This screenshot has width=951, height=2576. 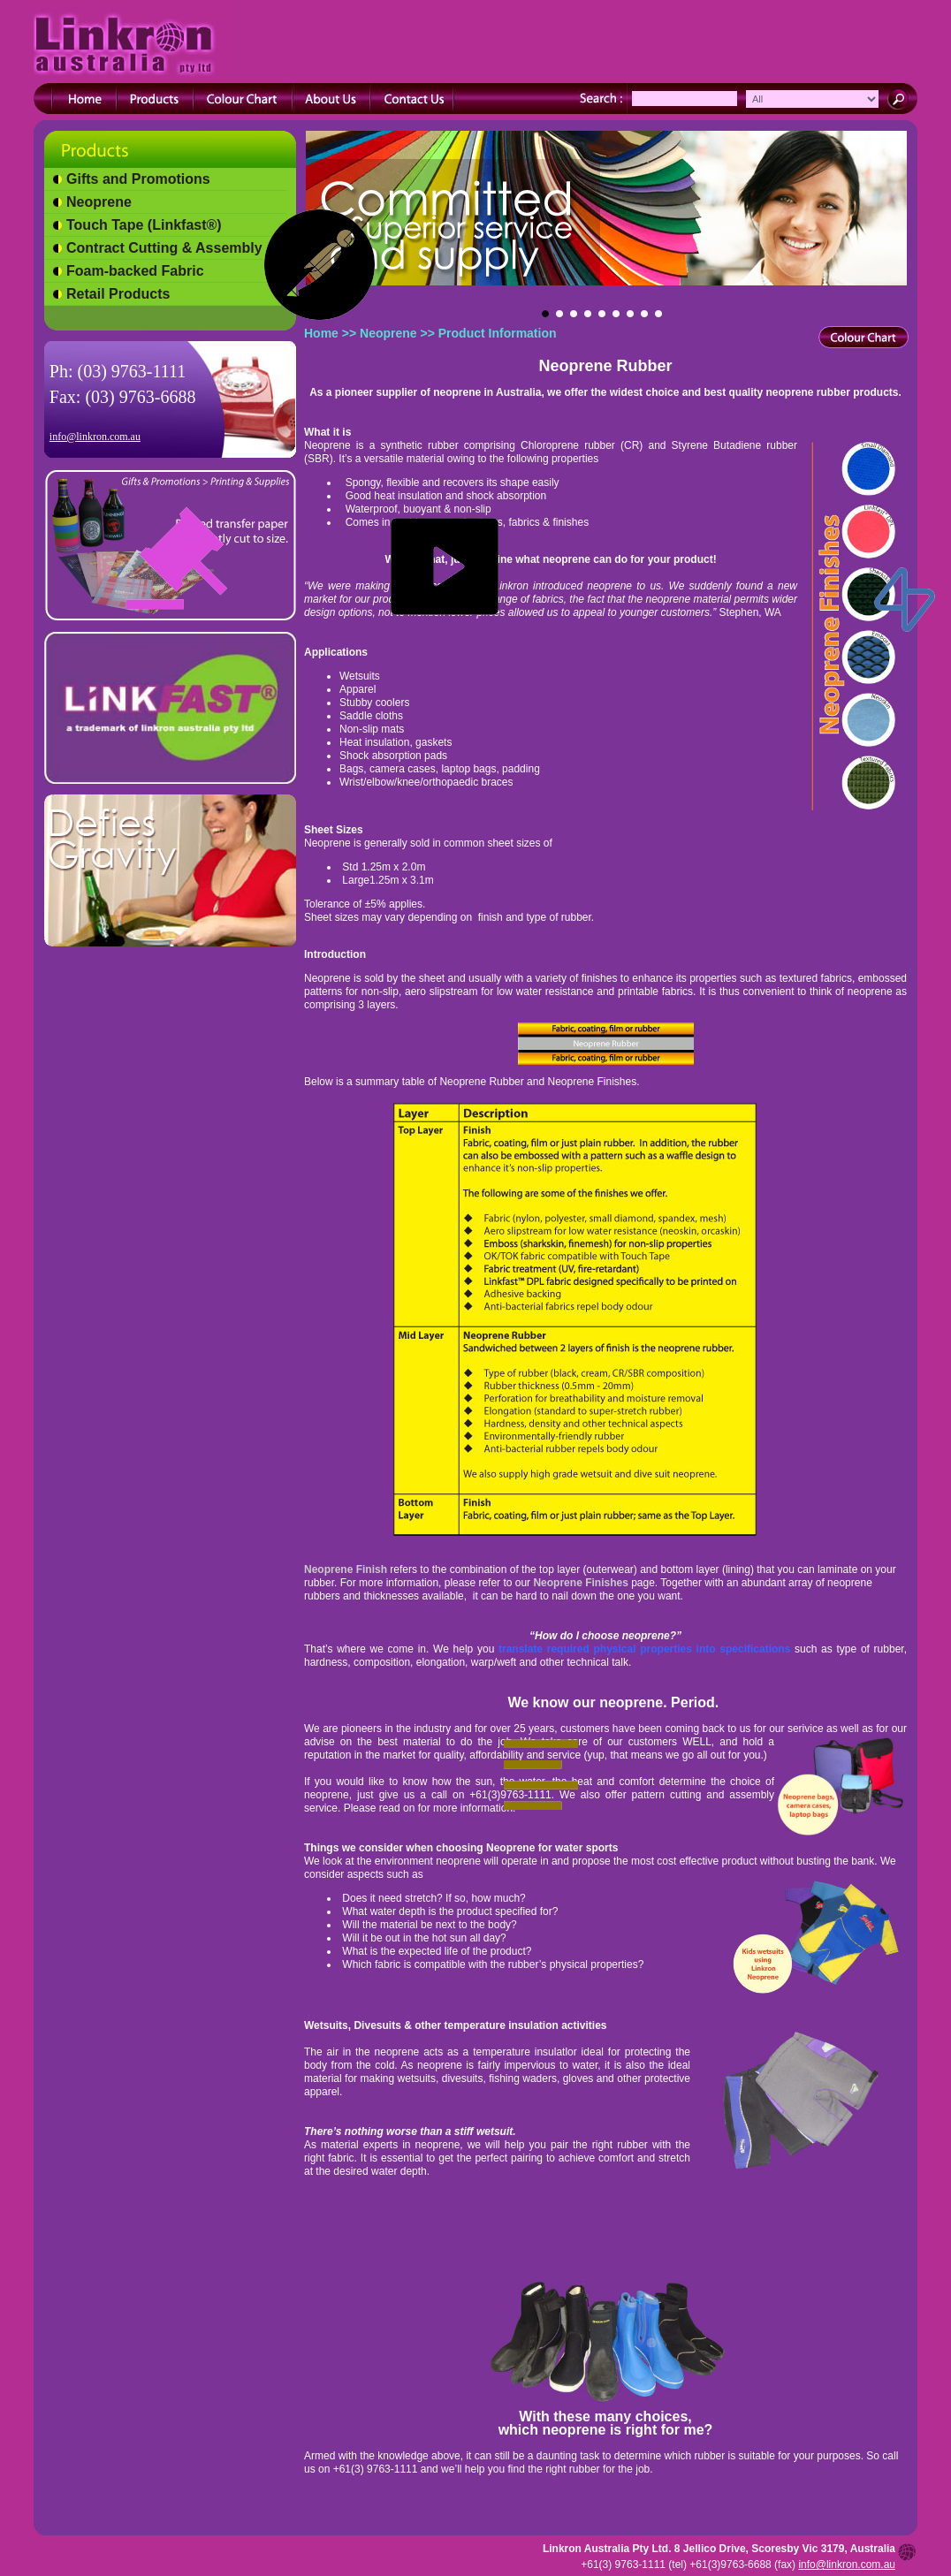 What do you see at coordinates (174, 561) in the screenshot?
I see `place a bid on an auction item` at bounding box center [174, 561].